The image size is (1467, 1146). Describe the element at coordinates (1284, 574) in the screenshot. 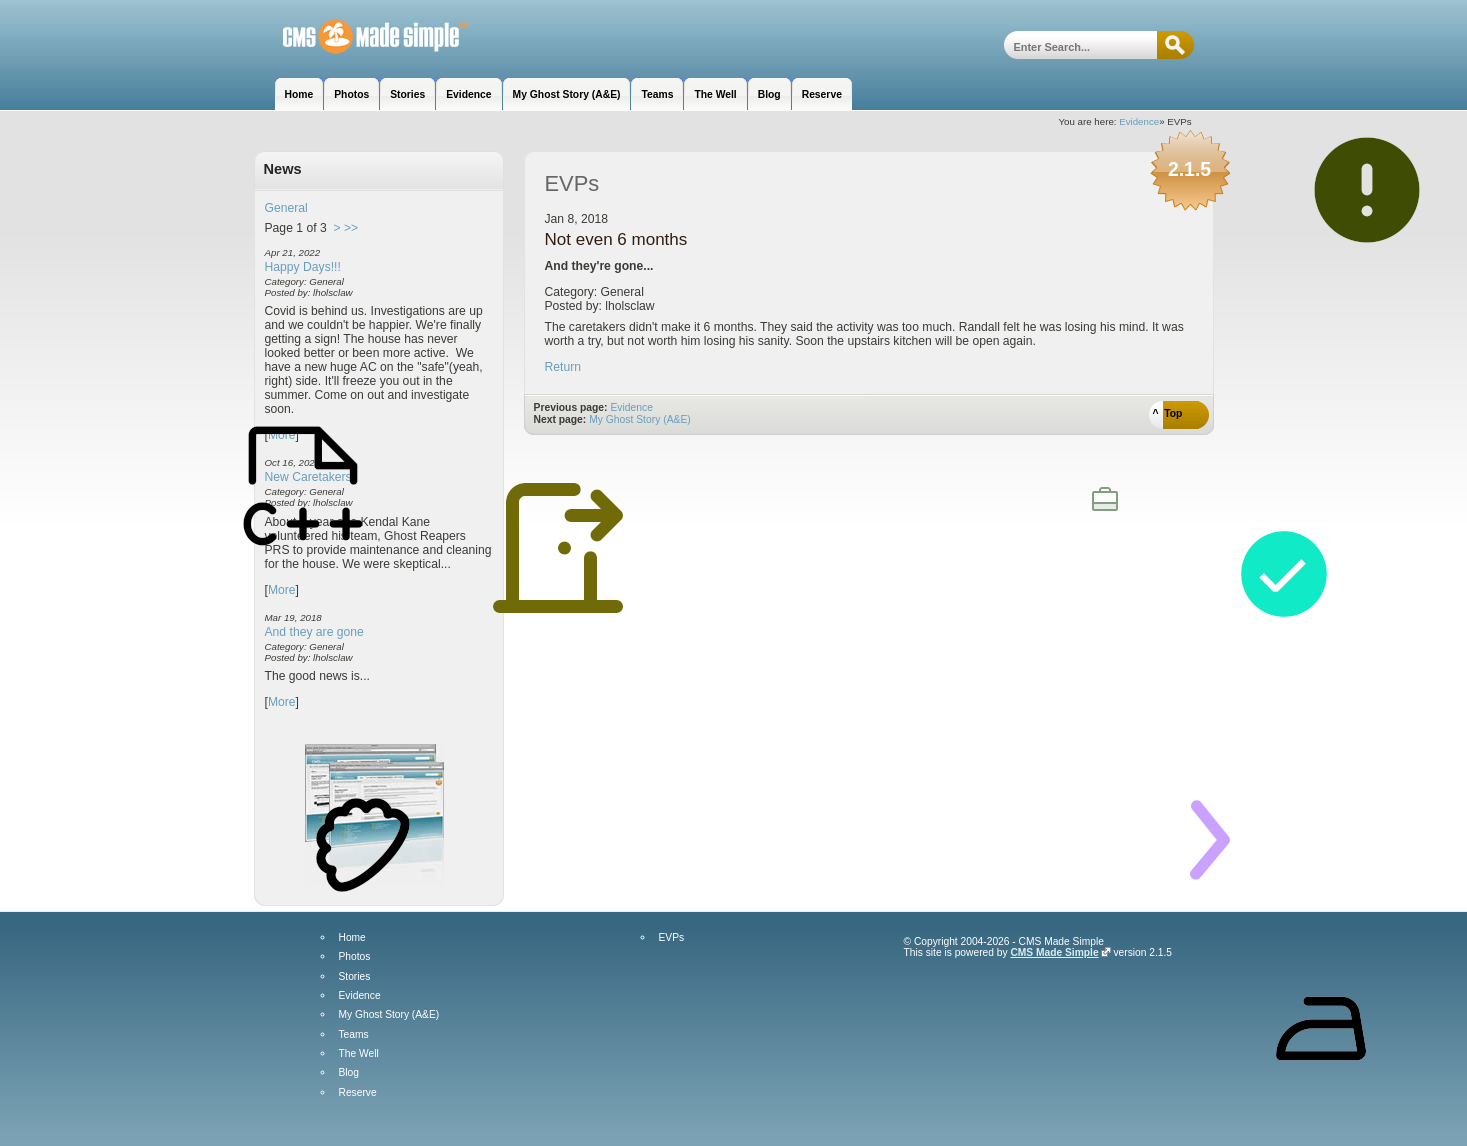

I see `indicates a test or validation has passed` at that location.